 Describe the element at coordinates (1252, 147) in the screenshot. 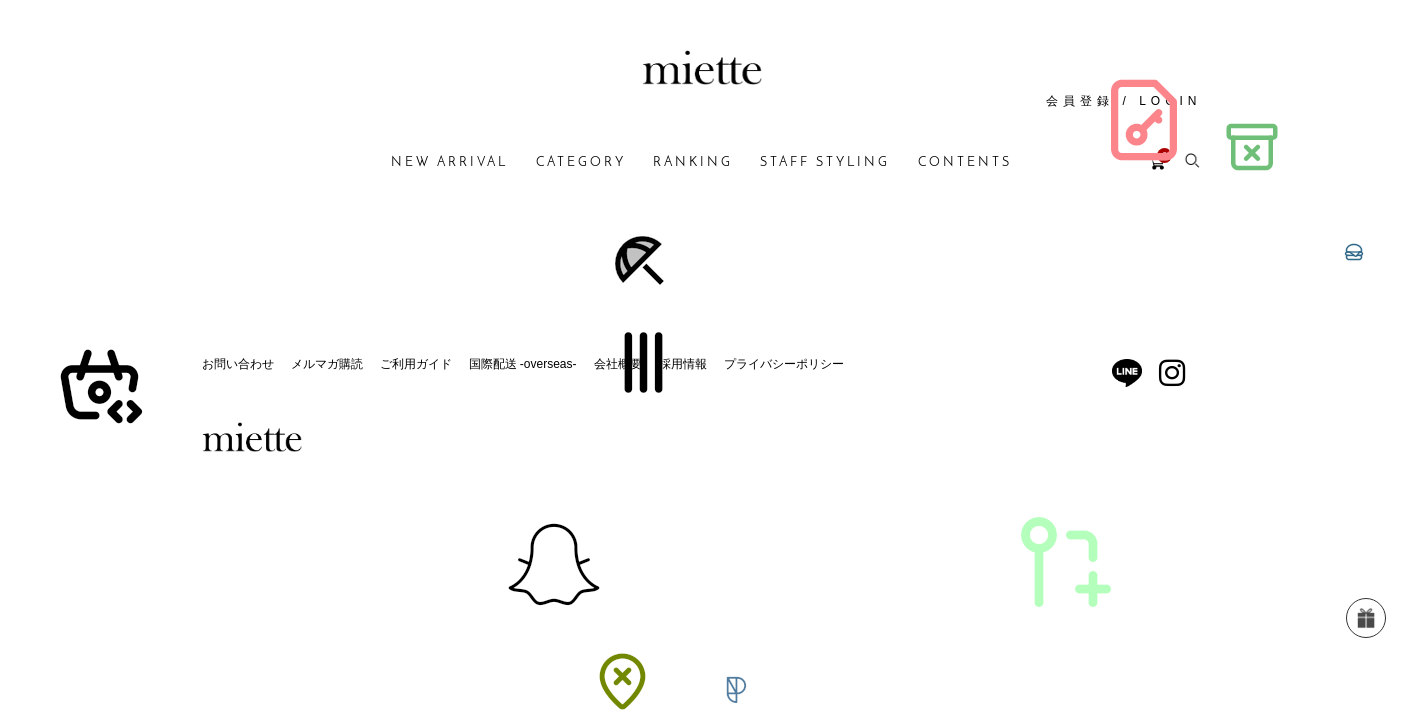

I see `remove item from archive` at that location.